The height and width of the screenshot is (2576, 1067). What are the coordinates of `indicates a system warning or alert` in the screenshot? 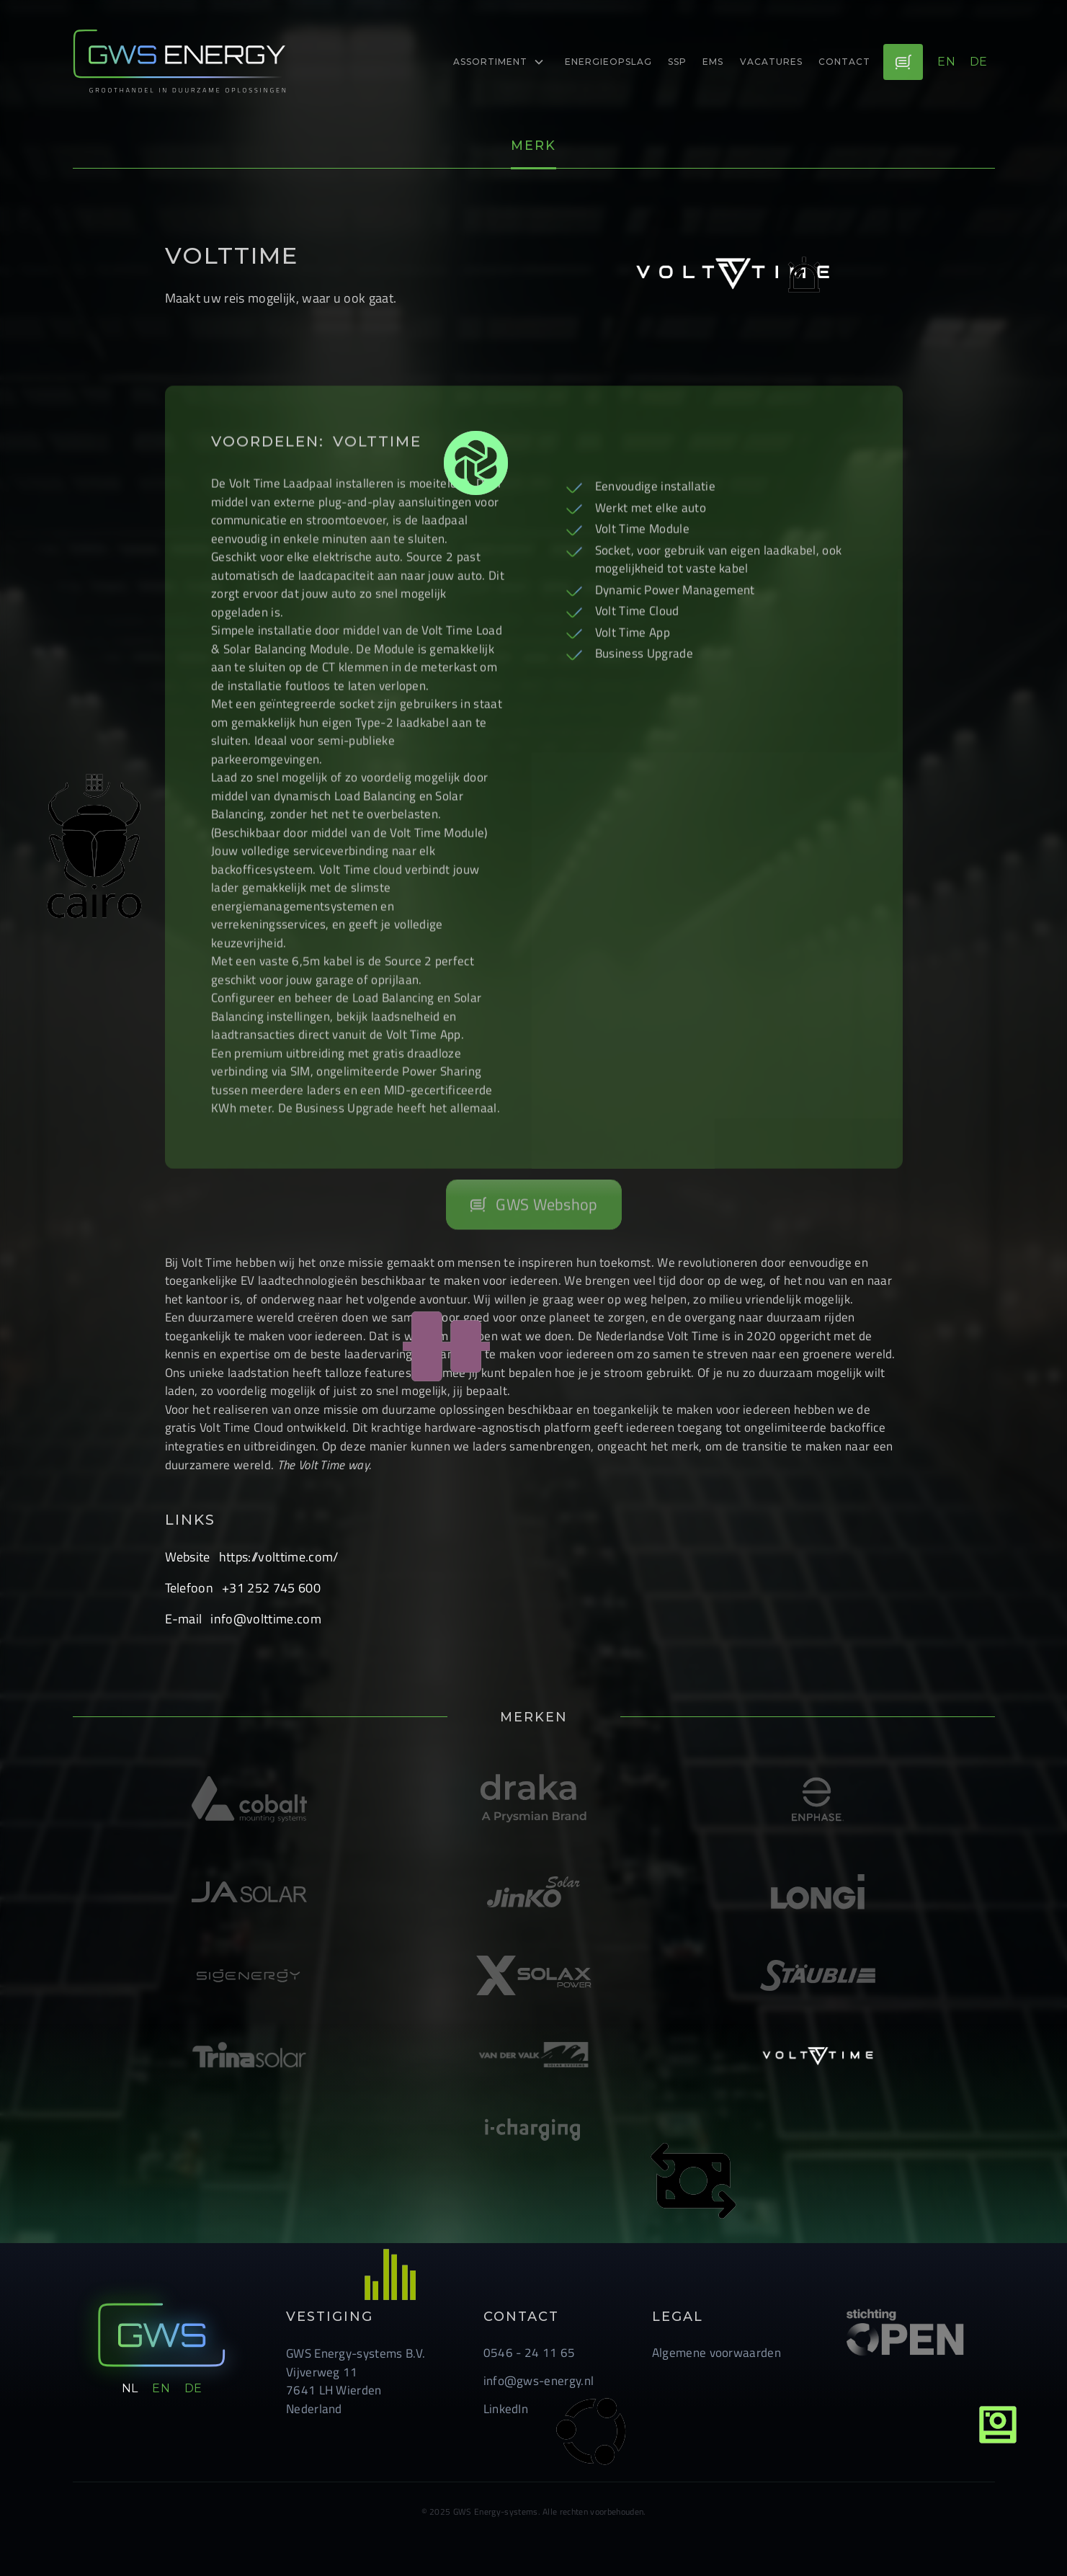 It's located at (804, 275).